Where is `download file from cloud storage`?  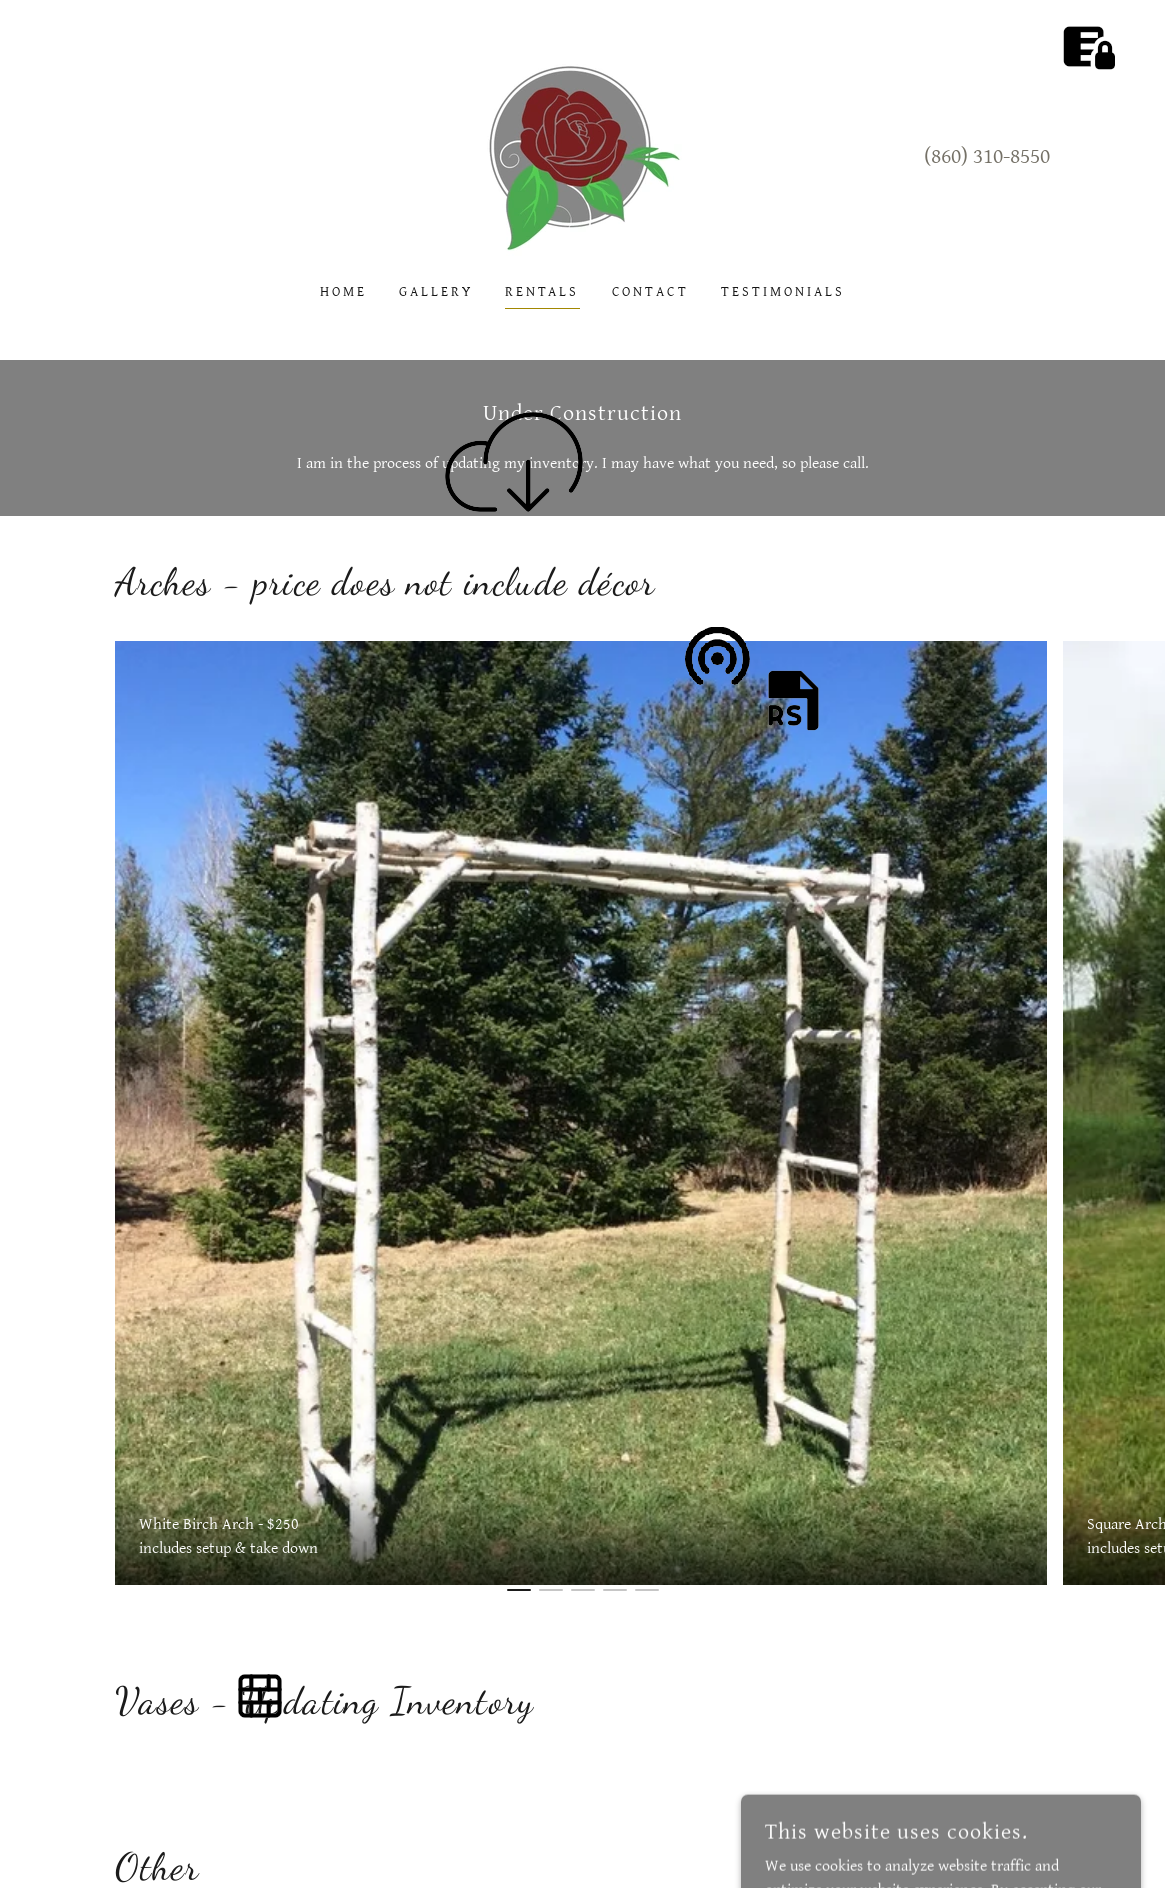 download file from cloud storage is located at coordinates (514, 462).